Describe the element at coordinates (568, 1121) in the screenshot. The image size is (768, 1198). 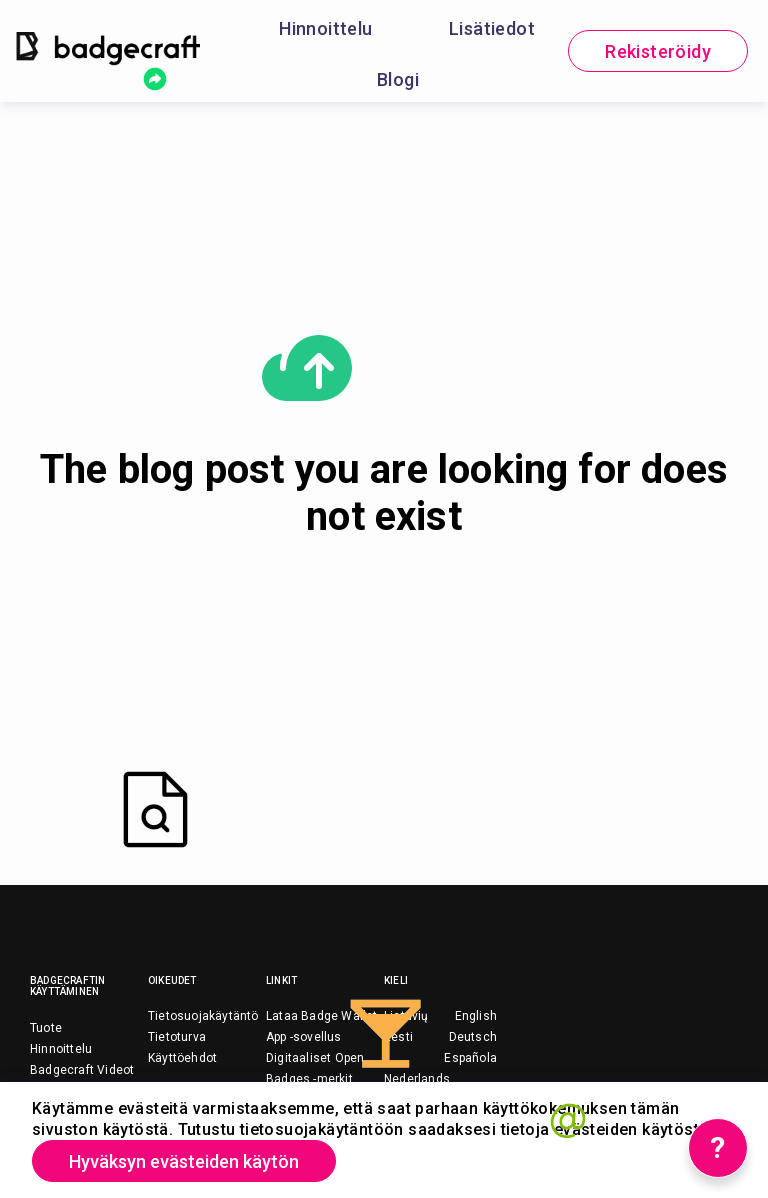
I see `mention a user in a post or comment` at that location.